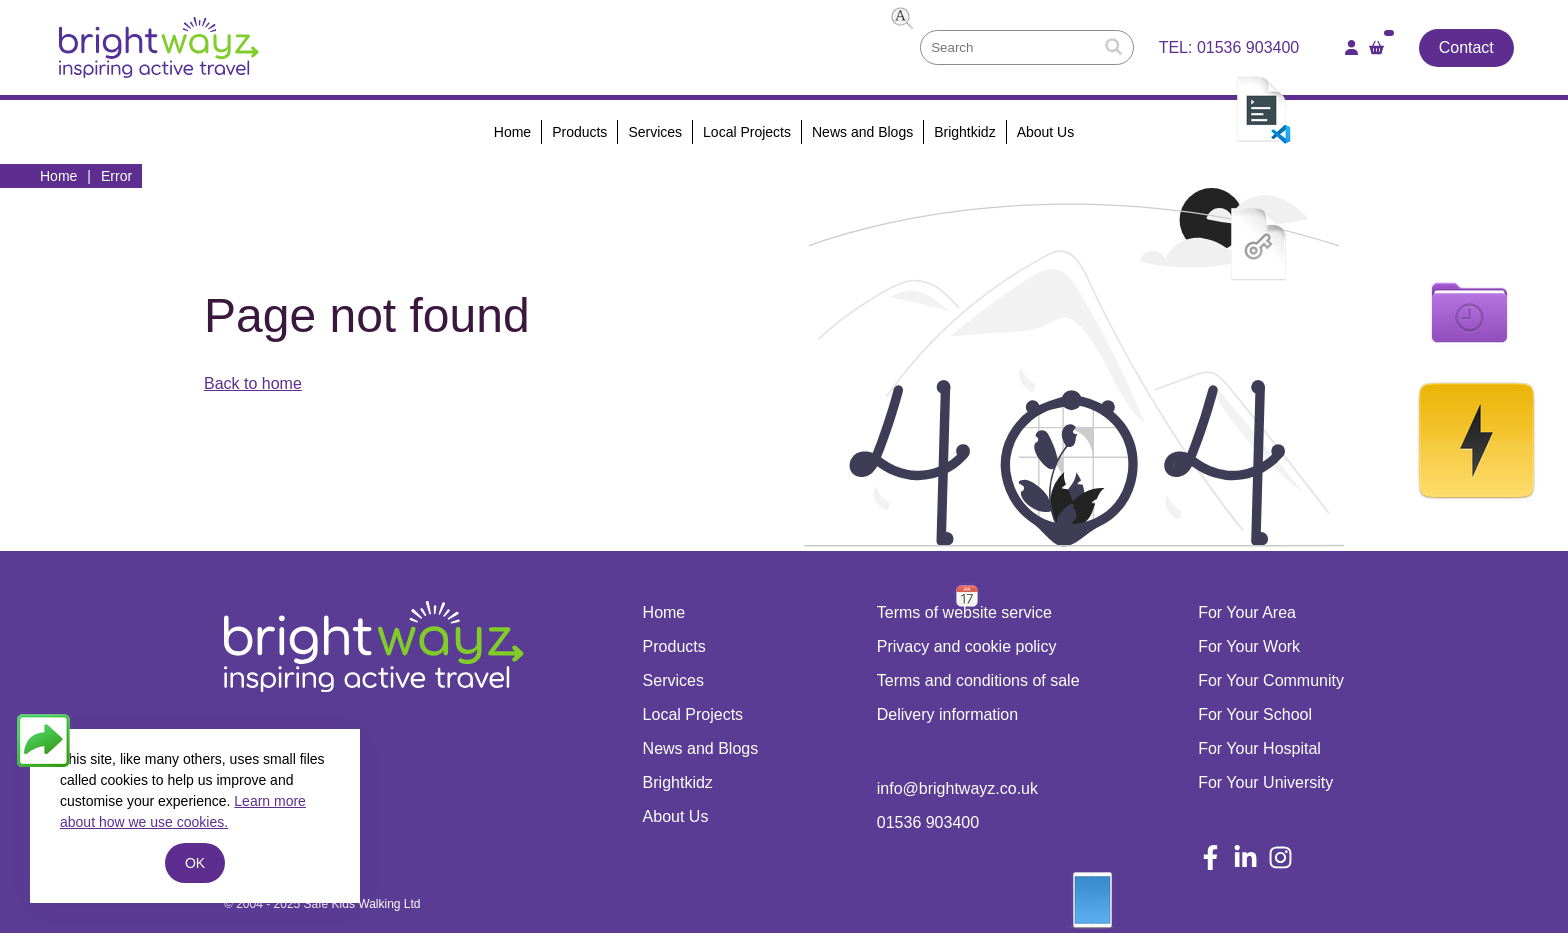 Image resolution: width=1568 pixels, height=933 pixels. Describe the element at coordinates (1469, 312) in the screenshot. I see `access temporary files folder` at that location.